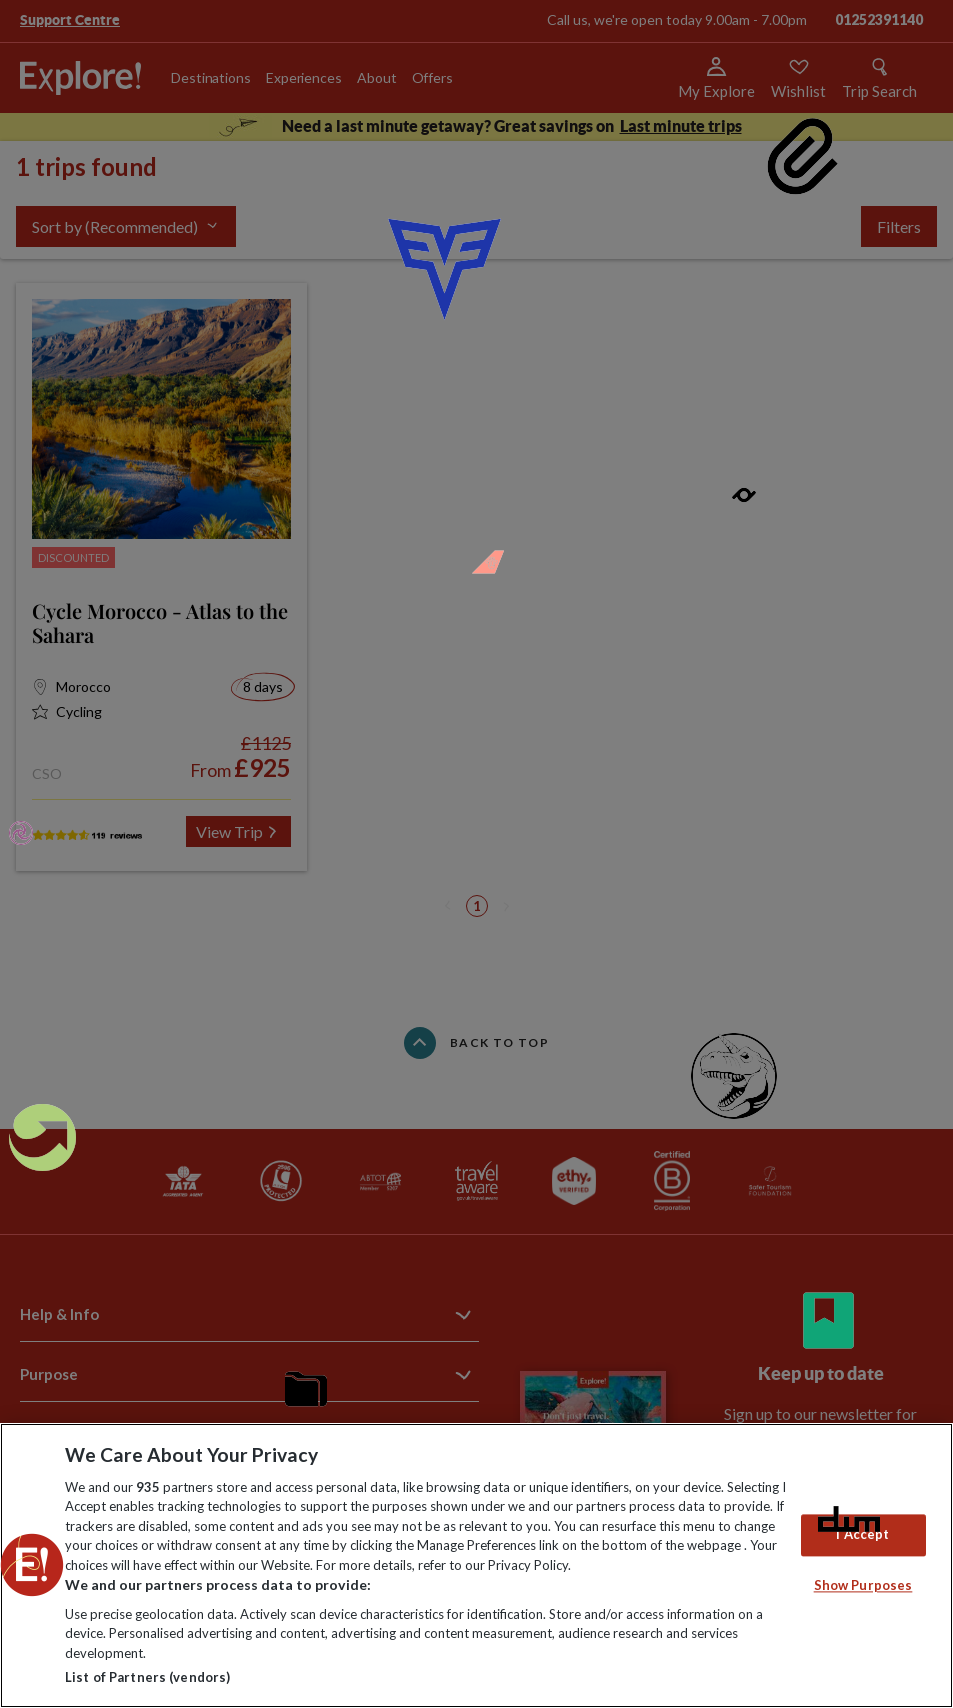 The image size is (953, 1708). I want to click on open proton drive cloud storage, so click(306, 1389).